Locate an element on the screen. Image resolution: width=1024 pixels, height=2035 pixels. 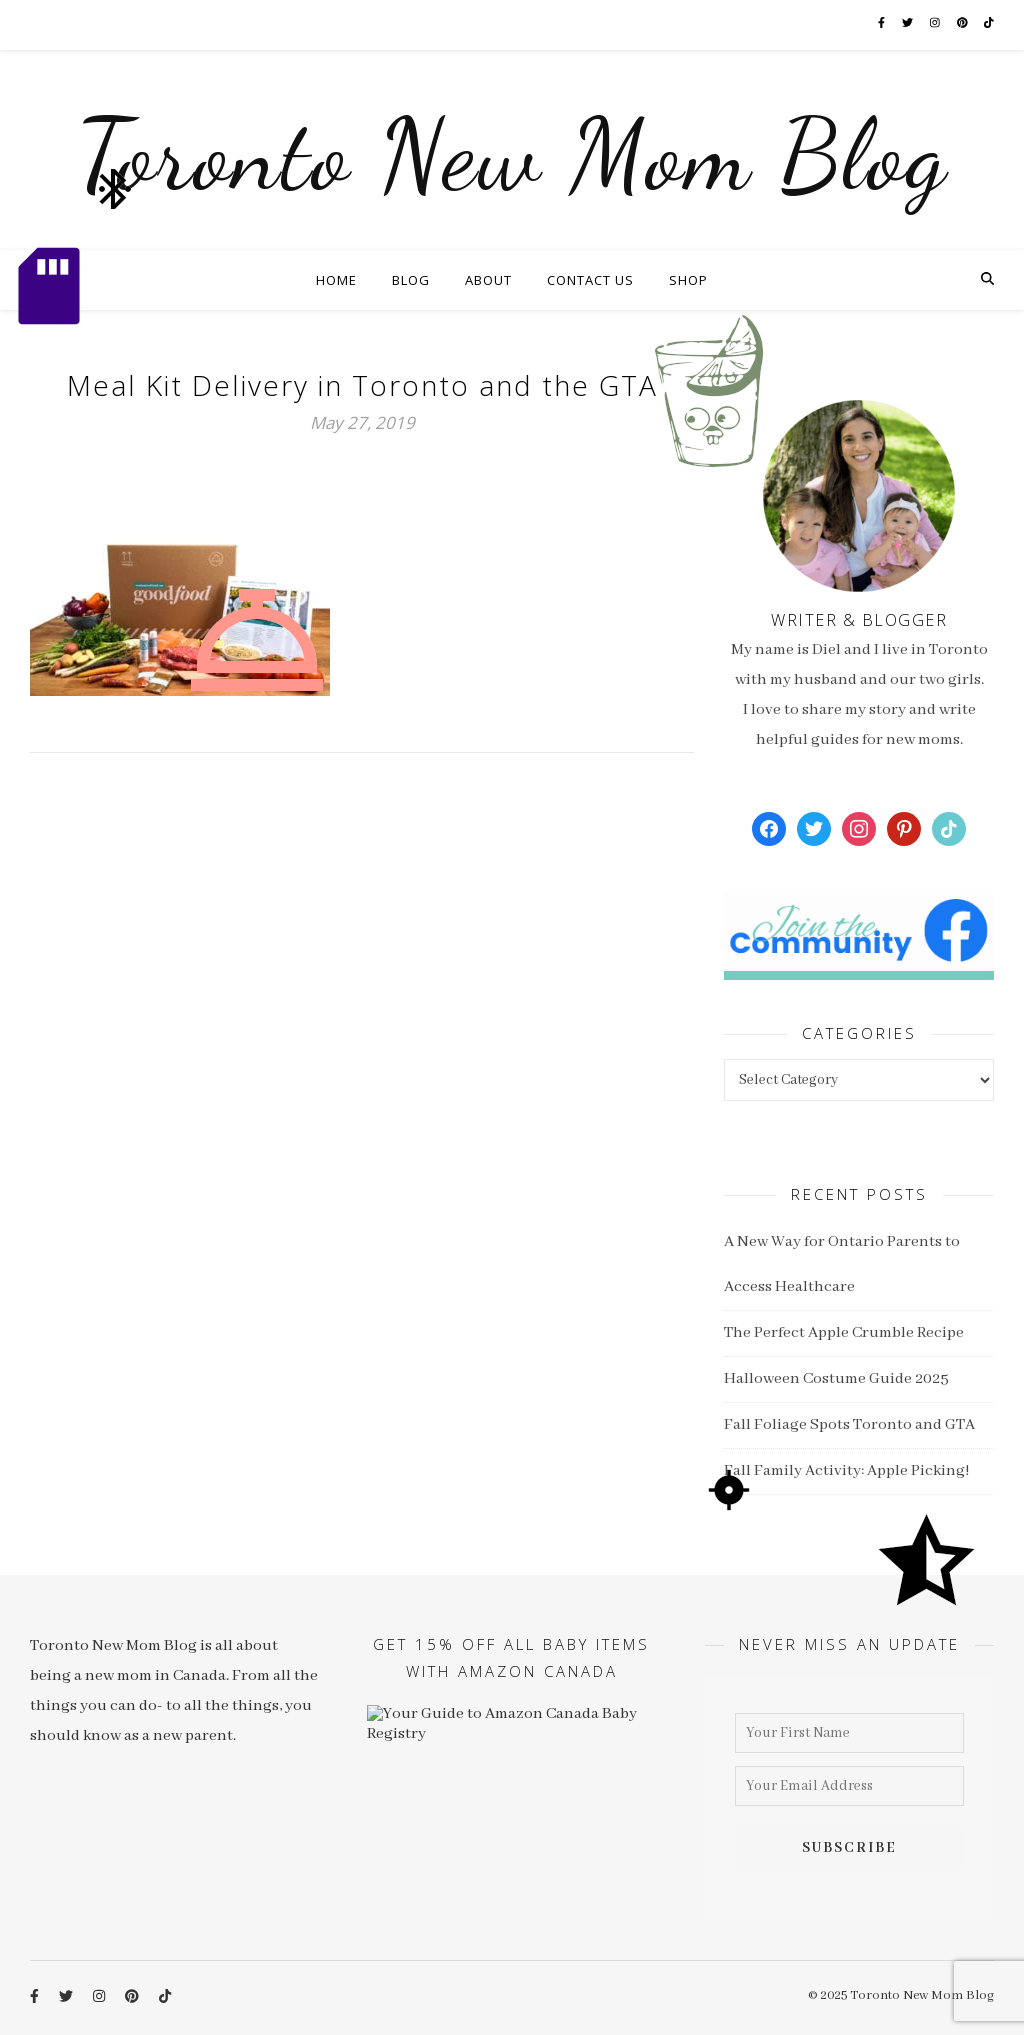
request customer service or support is located at coordinates (257, 643).